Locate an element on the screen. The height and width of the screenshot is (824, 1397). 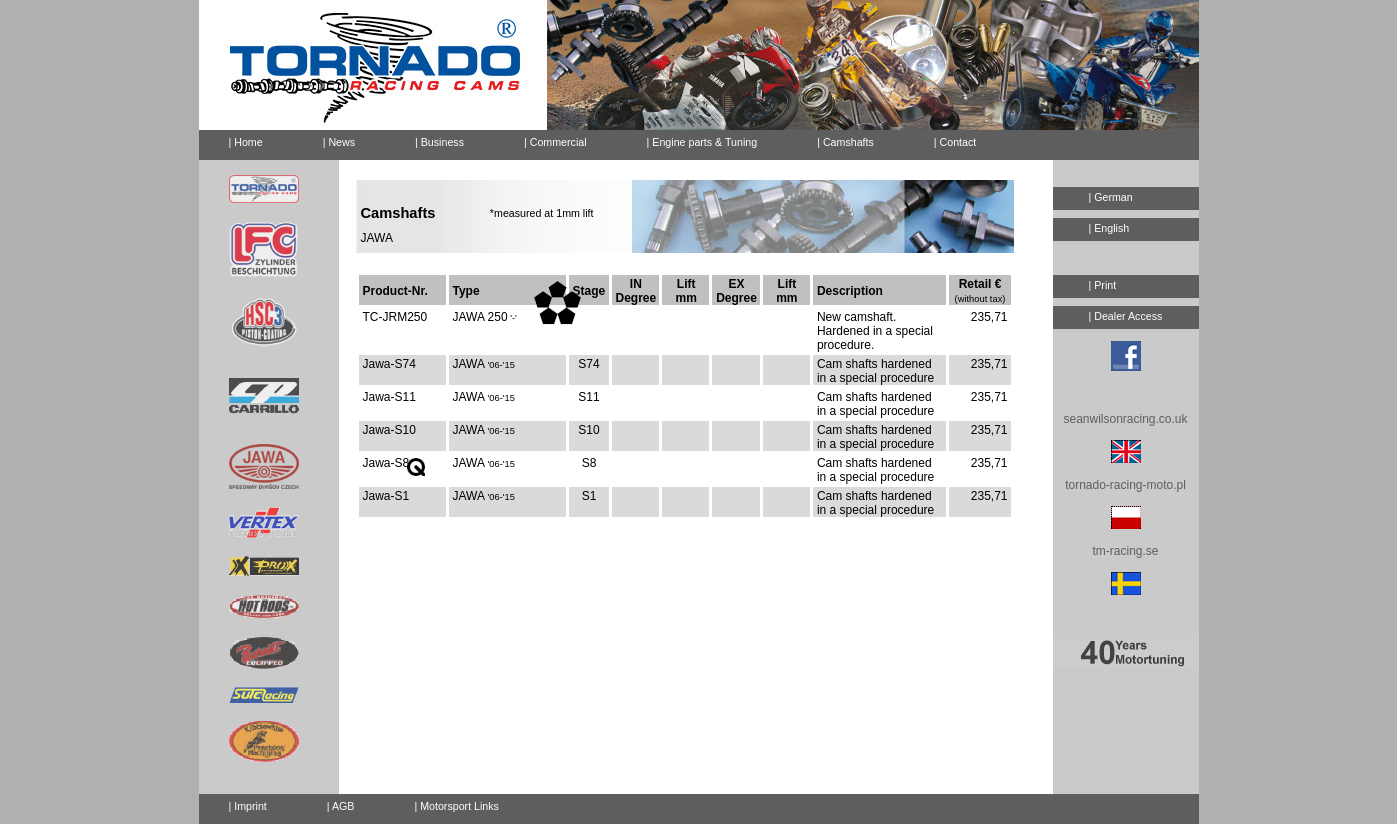
rootssage app or service logo is located at coordinates (557, 302).